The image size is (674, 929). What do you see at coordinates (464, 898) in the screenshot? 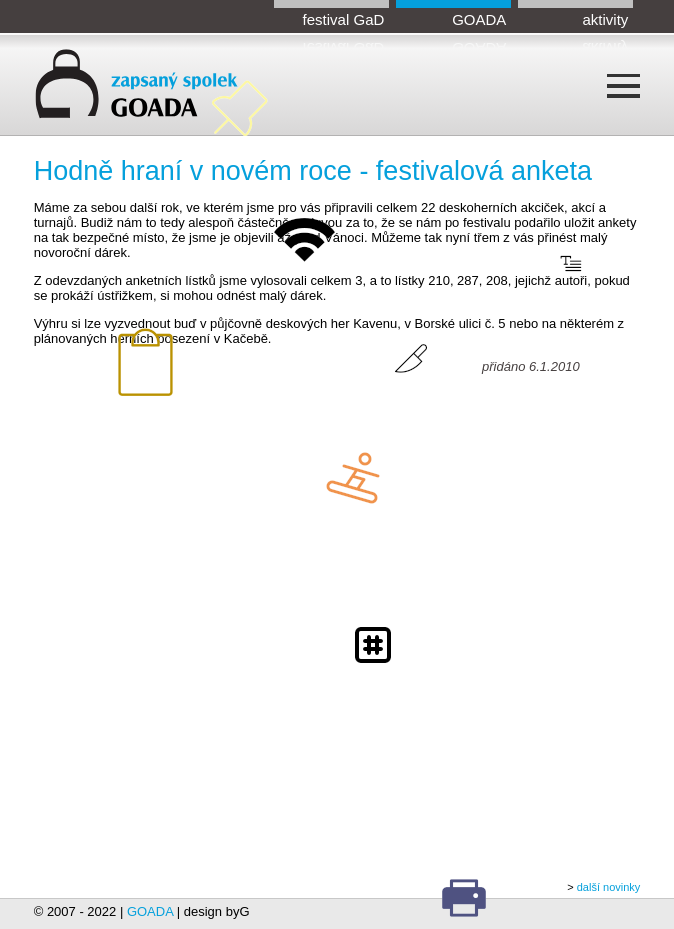
I see `print the current document` at bounding box center [464, 898].